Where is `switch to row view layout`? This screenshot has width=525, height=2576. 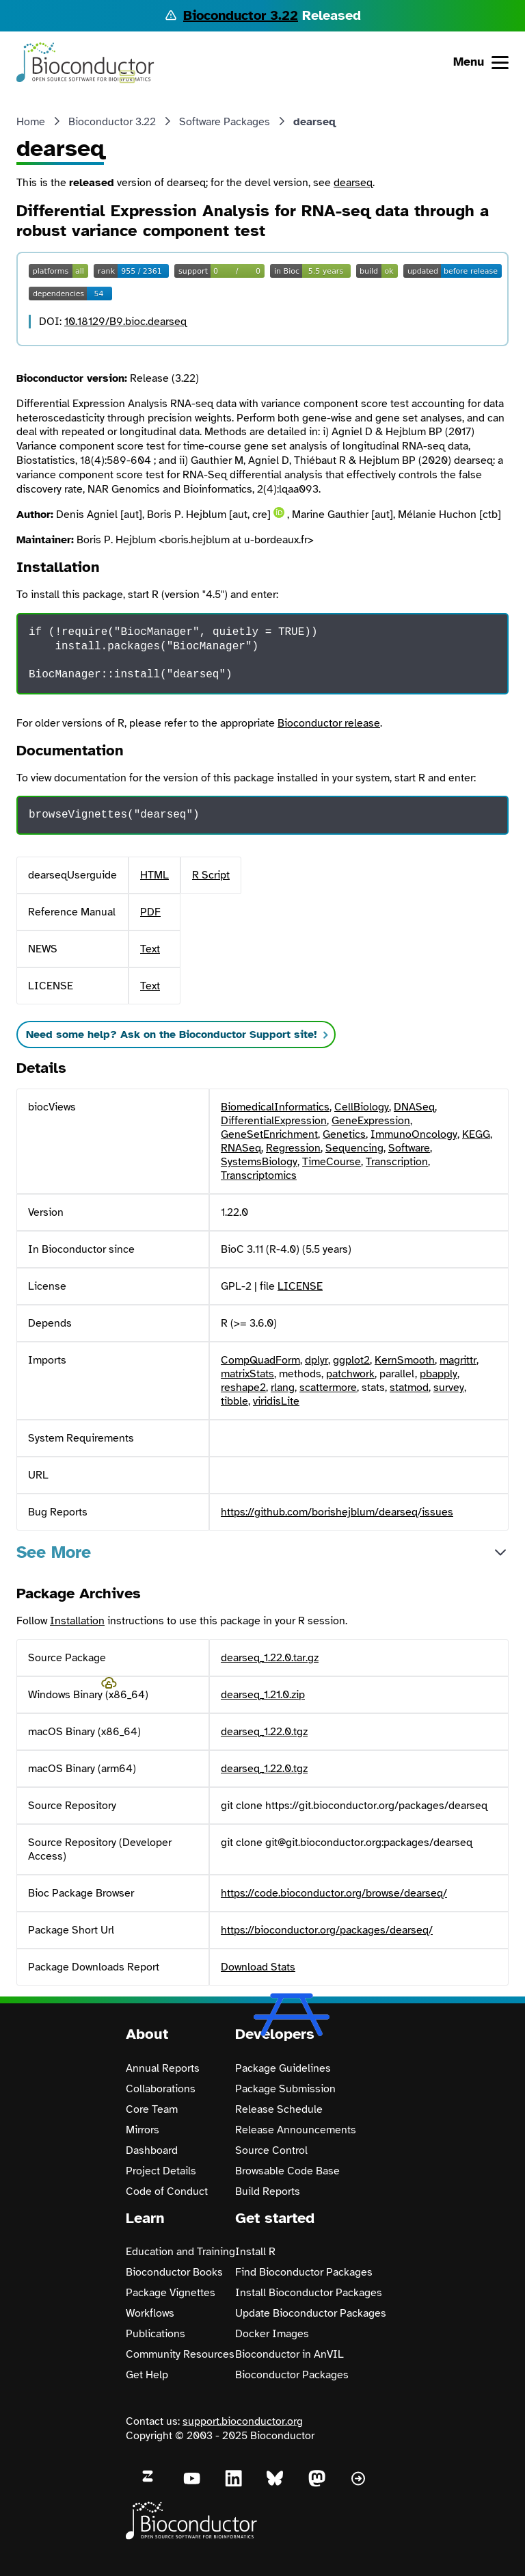 switch to row view layout is located at coordinates (127, 77).